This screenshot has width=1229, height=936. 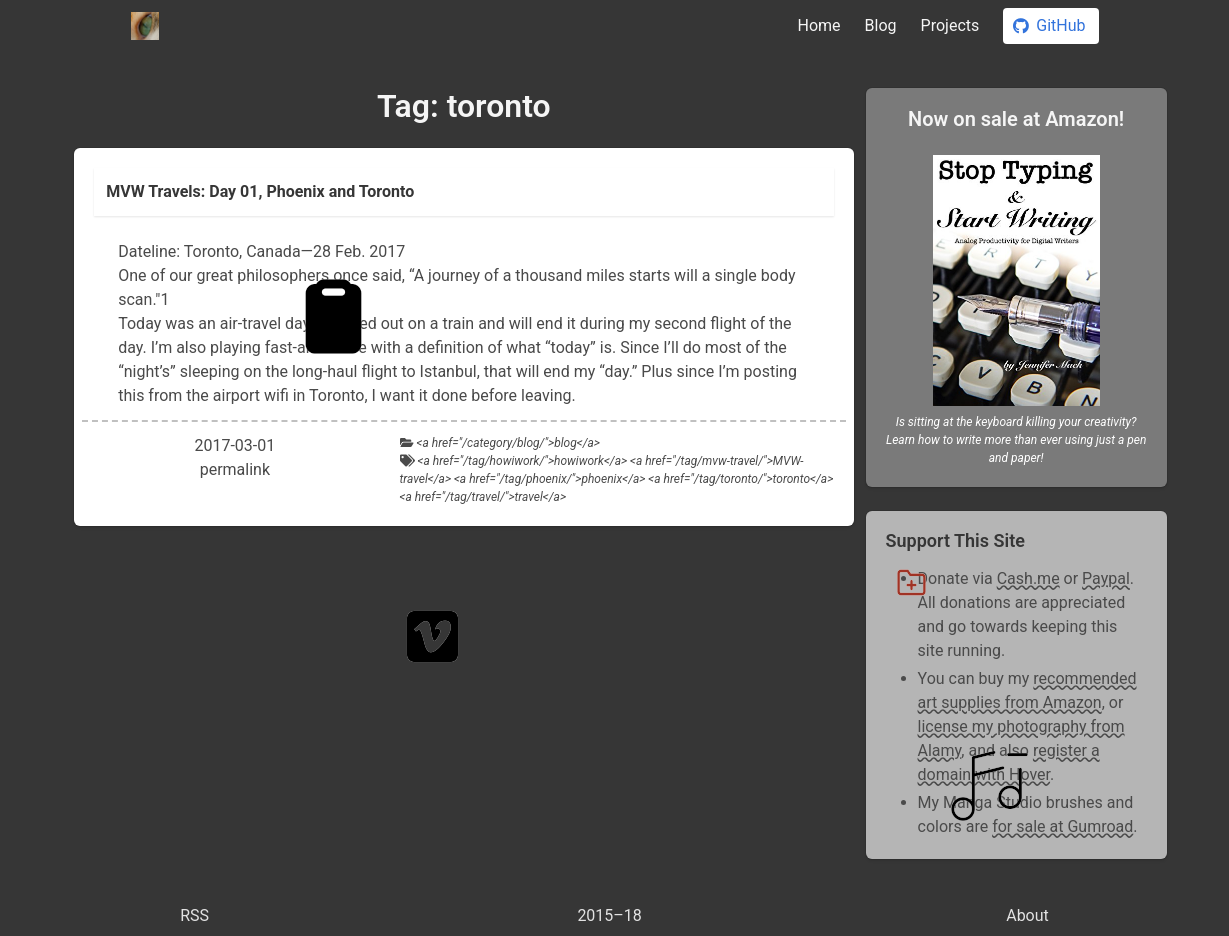 I want to click on remove a song from your playlist, so click(x=991, y=784).